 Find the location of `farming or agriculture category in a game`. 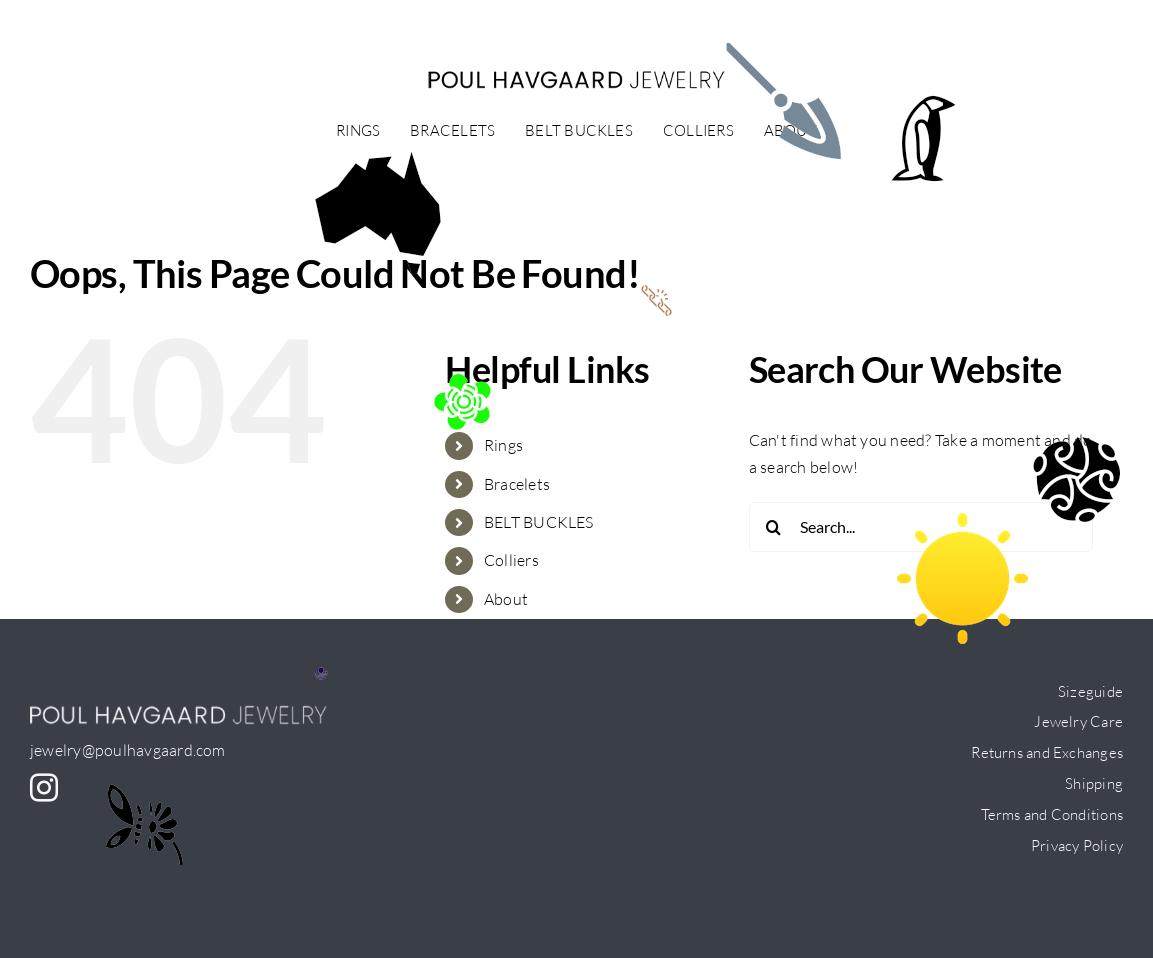

farming or agriculture category in a game is located at coordinates (1077, 479).